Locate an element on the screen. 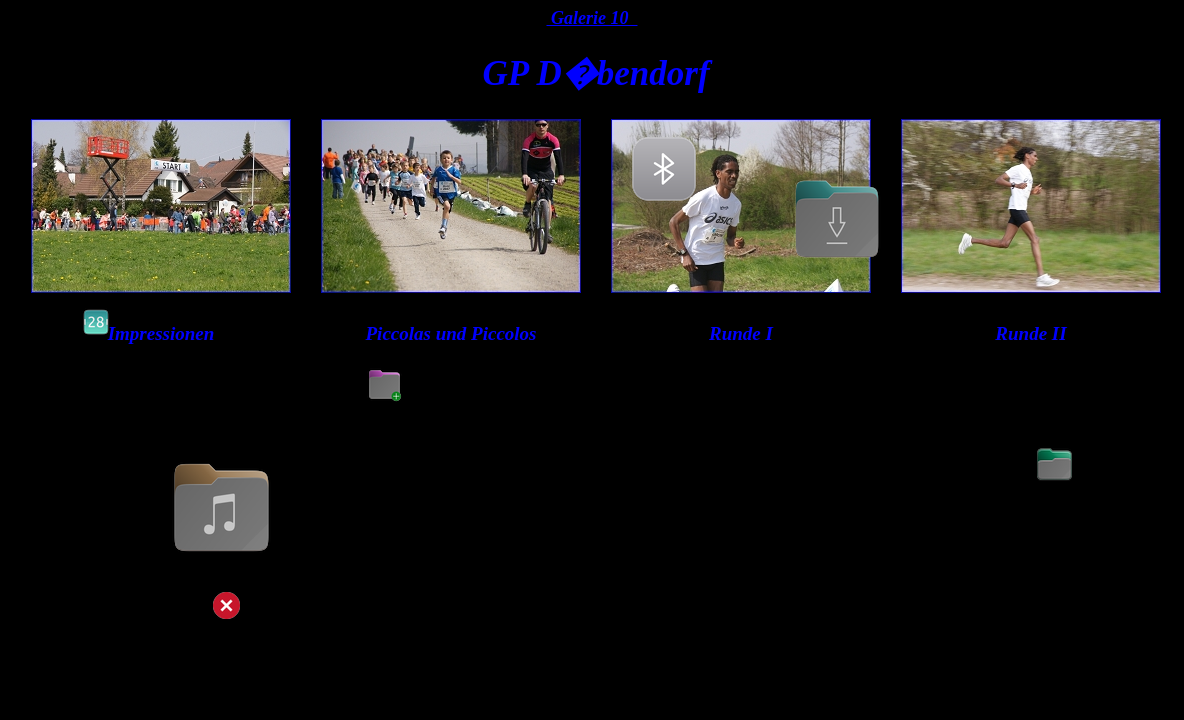 This screenshot has height=720, width=1184. cancel the current action or operation is located at coordinates (226, 605).